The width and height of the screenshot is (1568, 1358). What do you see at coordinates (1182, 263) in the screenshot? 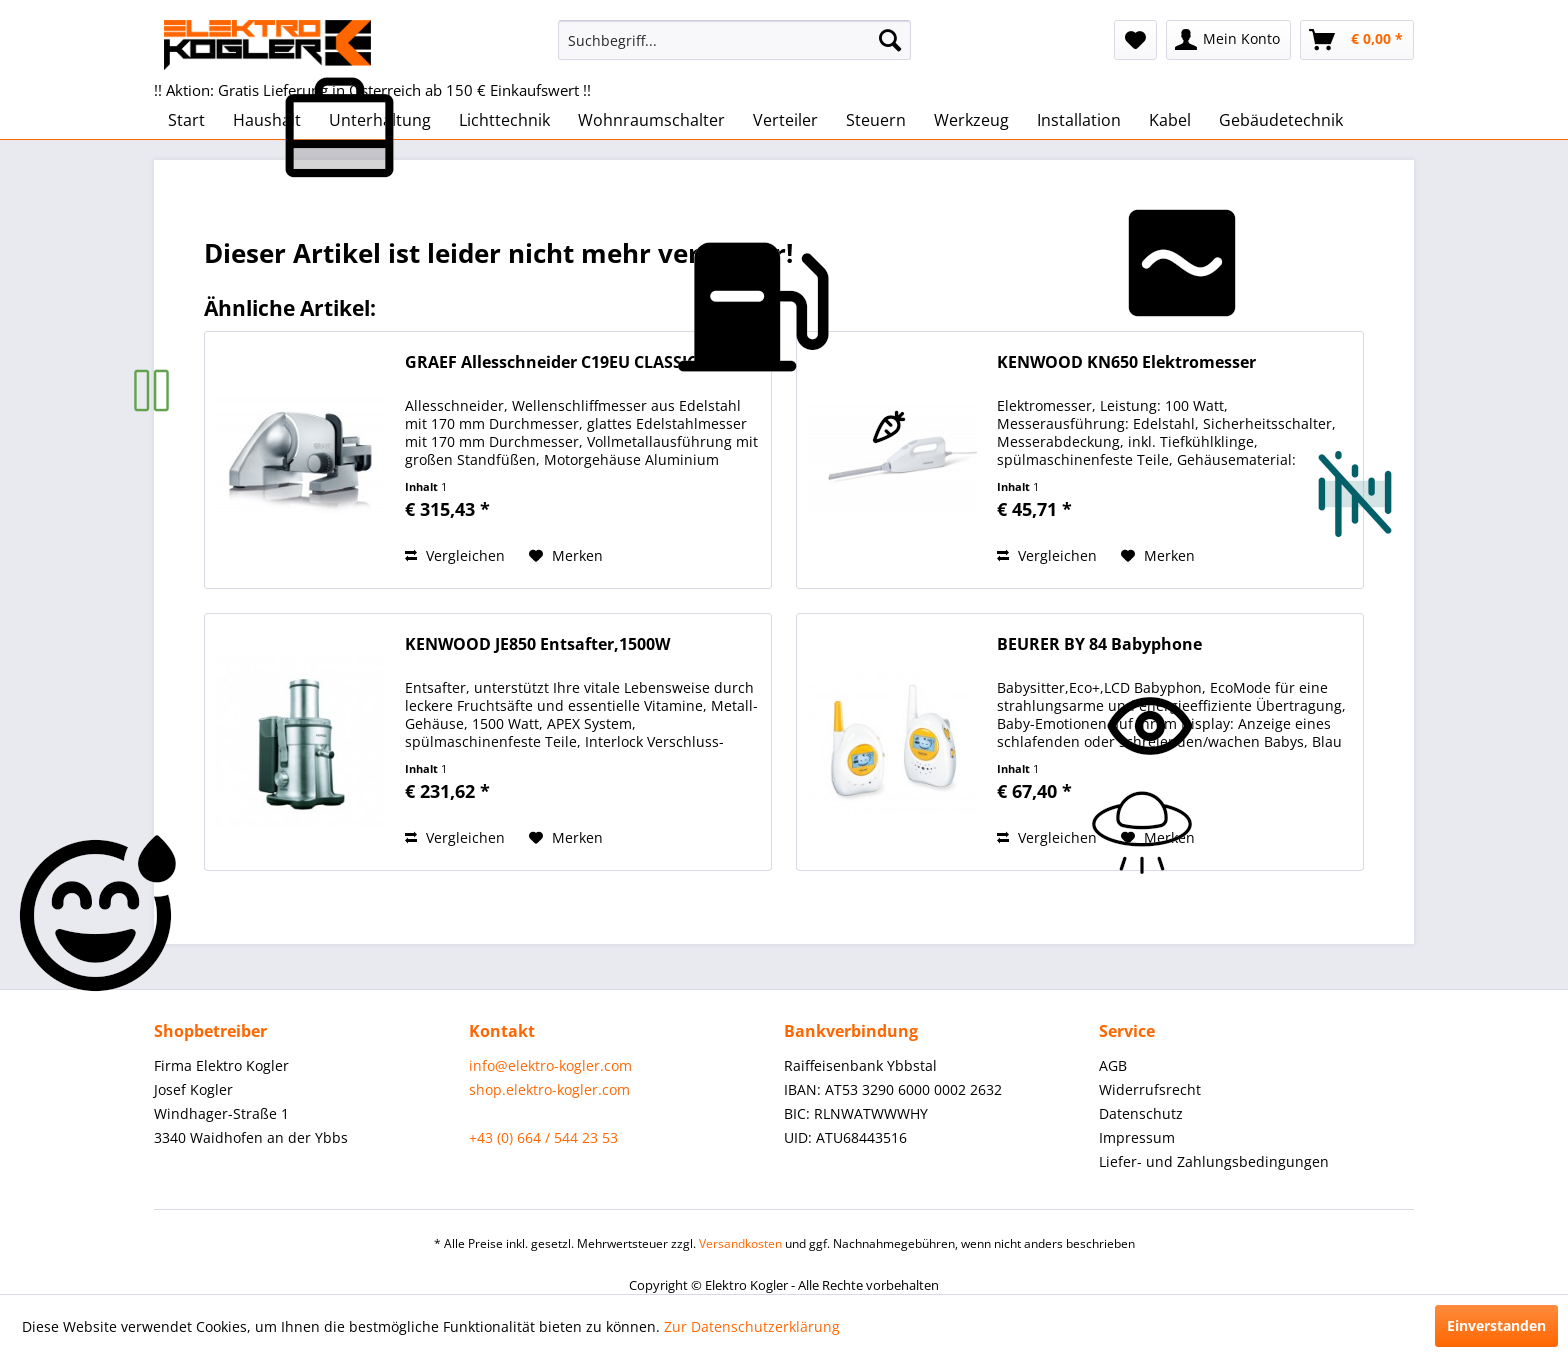
I see `indicates approximate or similar value` at bounding box center [1182, 263].